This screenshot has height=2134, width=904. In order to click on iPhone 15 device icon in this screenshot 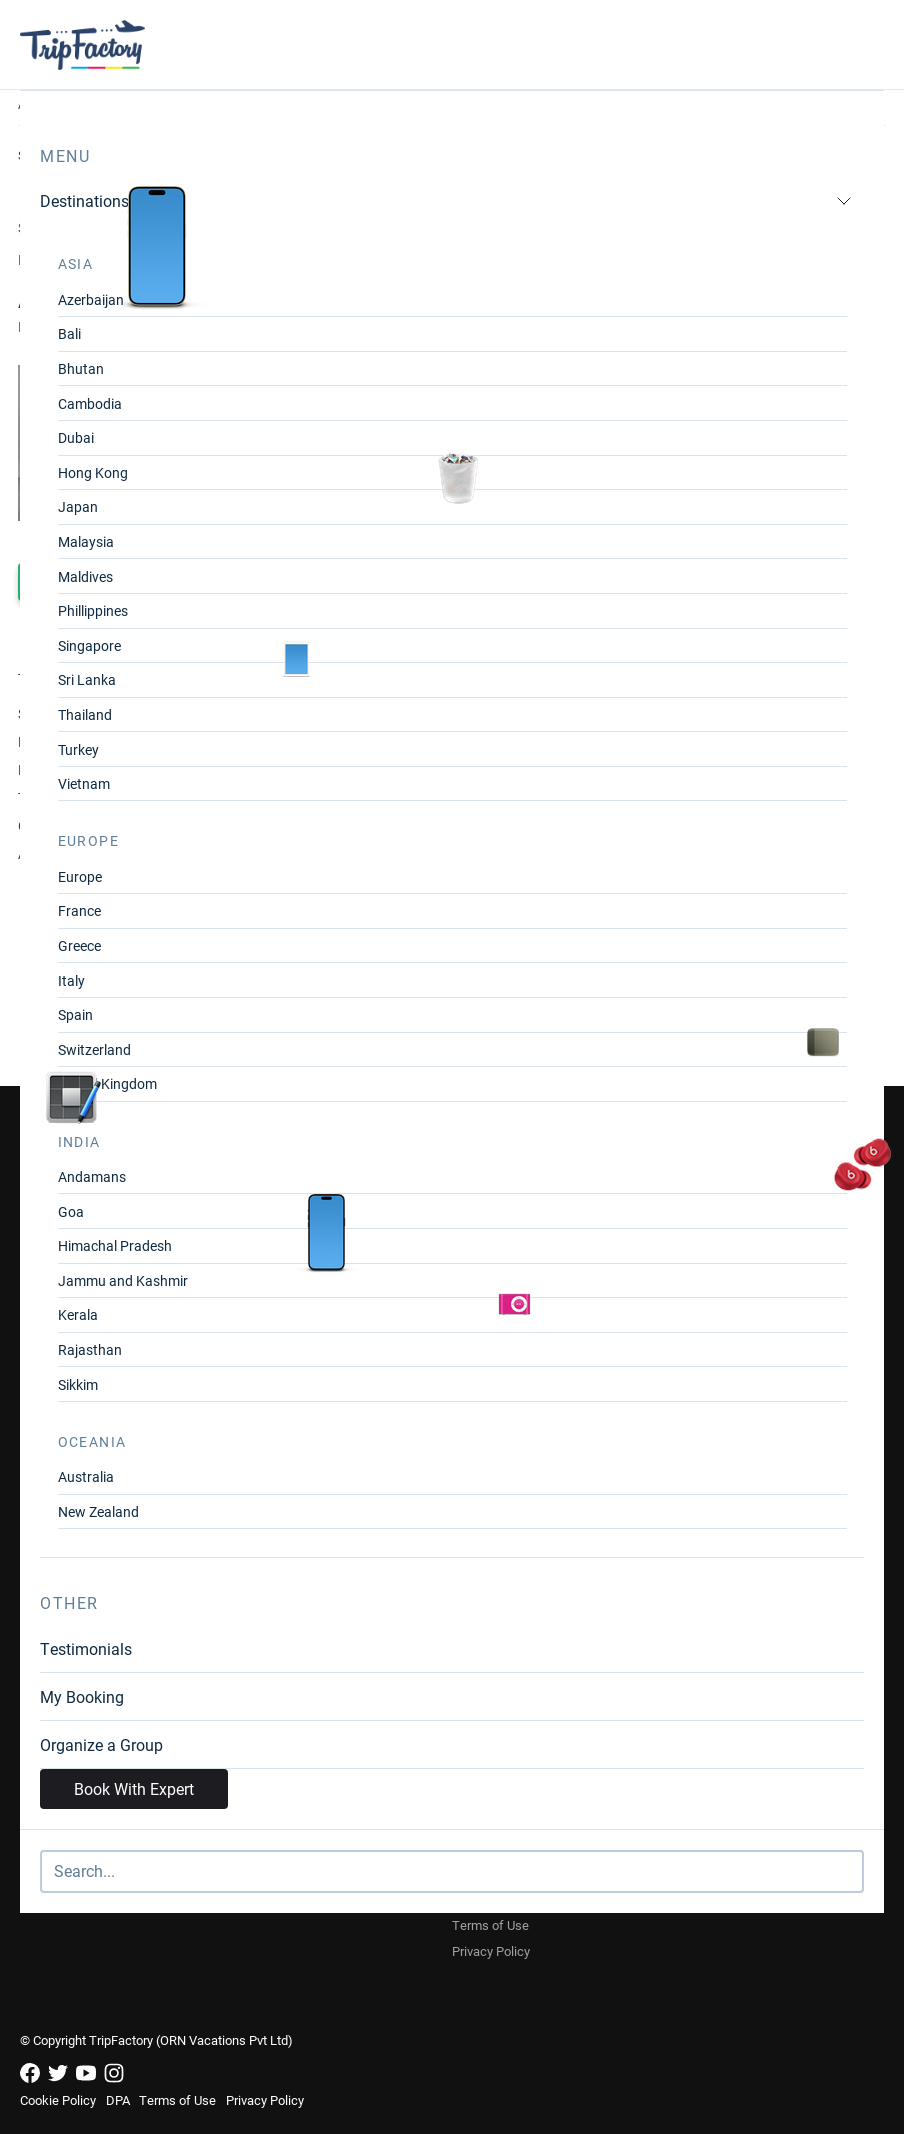, I will do `click(157, 248)`.